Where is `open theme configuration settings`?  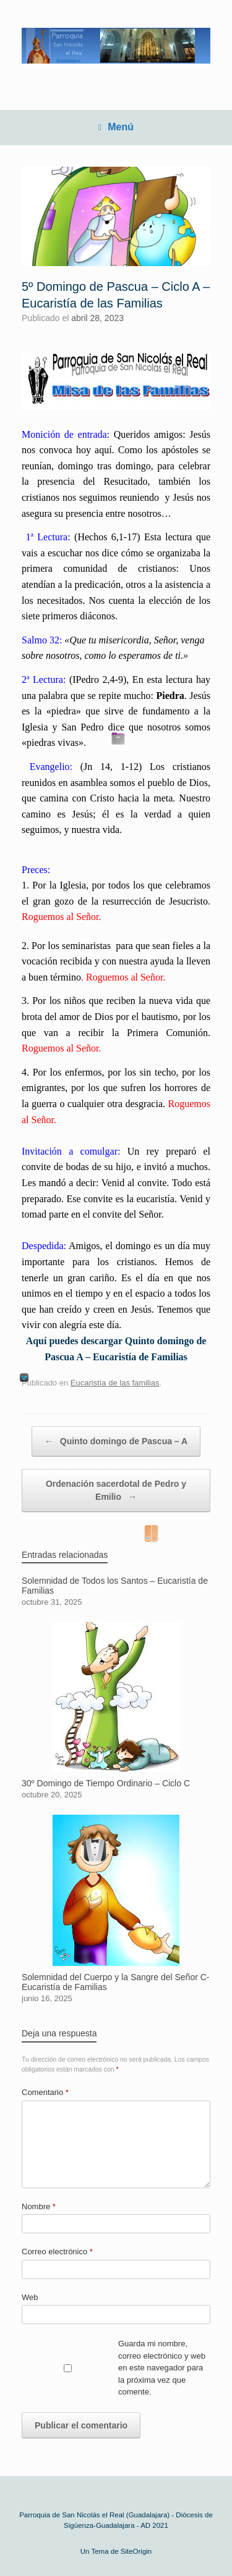
open theme configuration settings is located at coordinates (95, 1850).